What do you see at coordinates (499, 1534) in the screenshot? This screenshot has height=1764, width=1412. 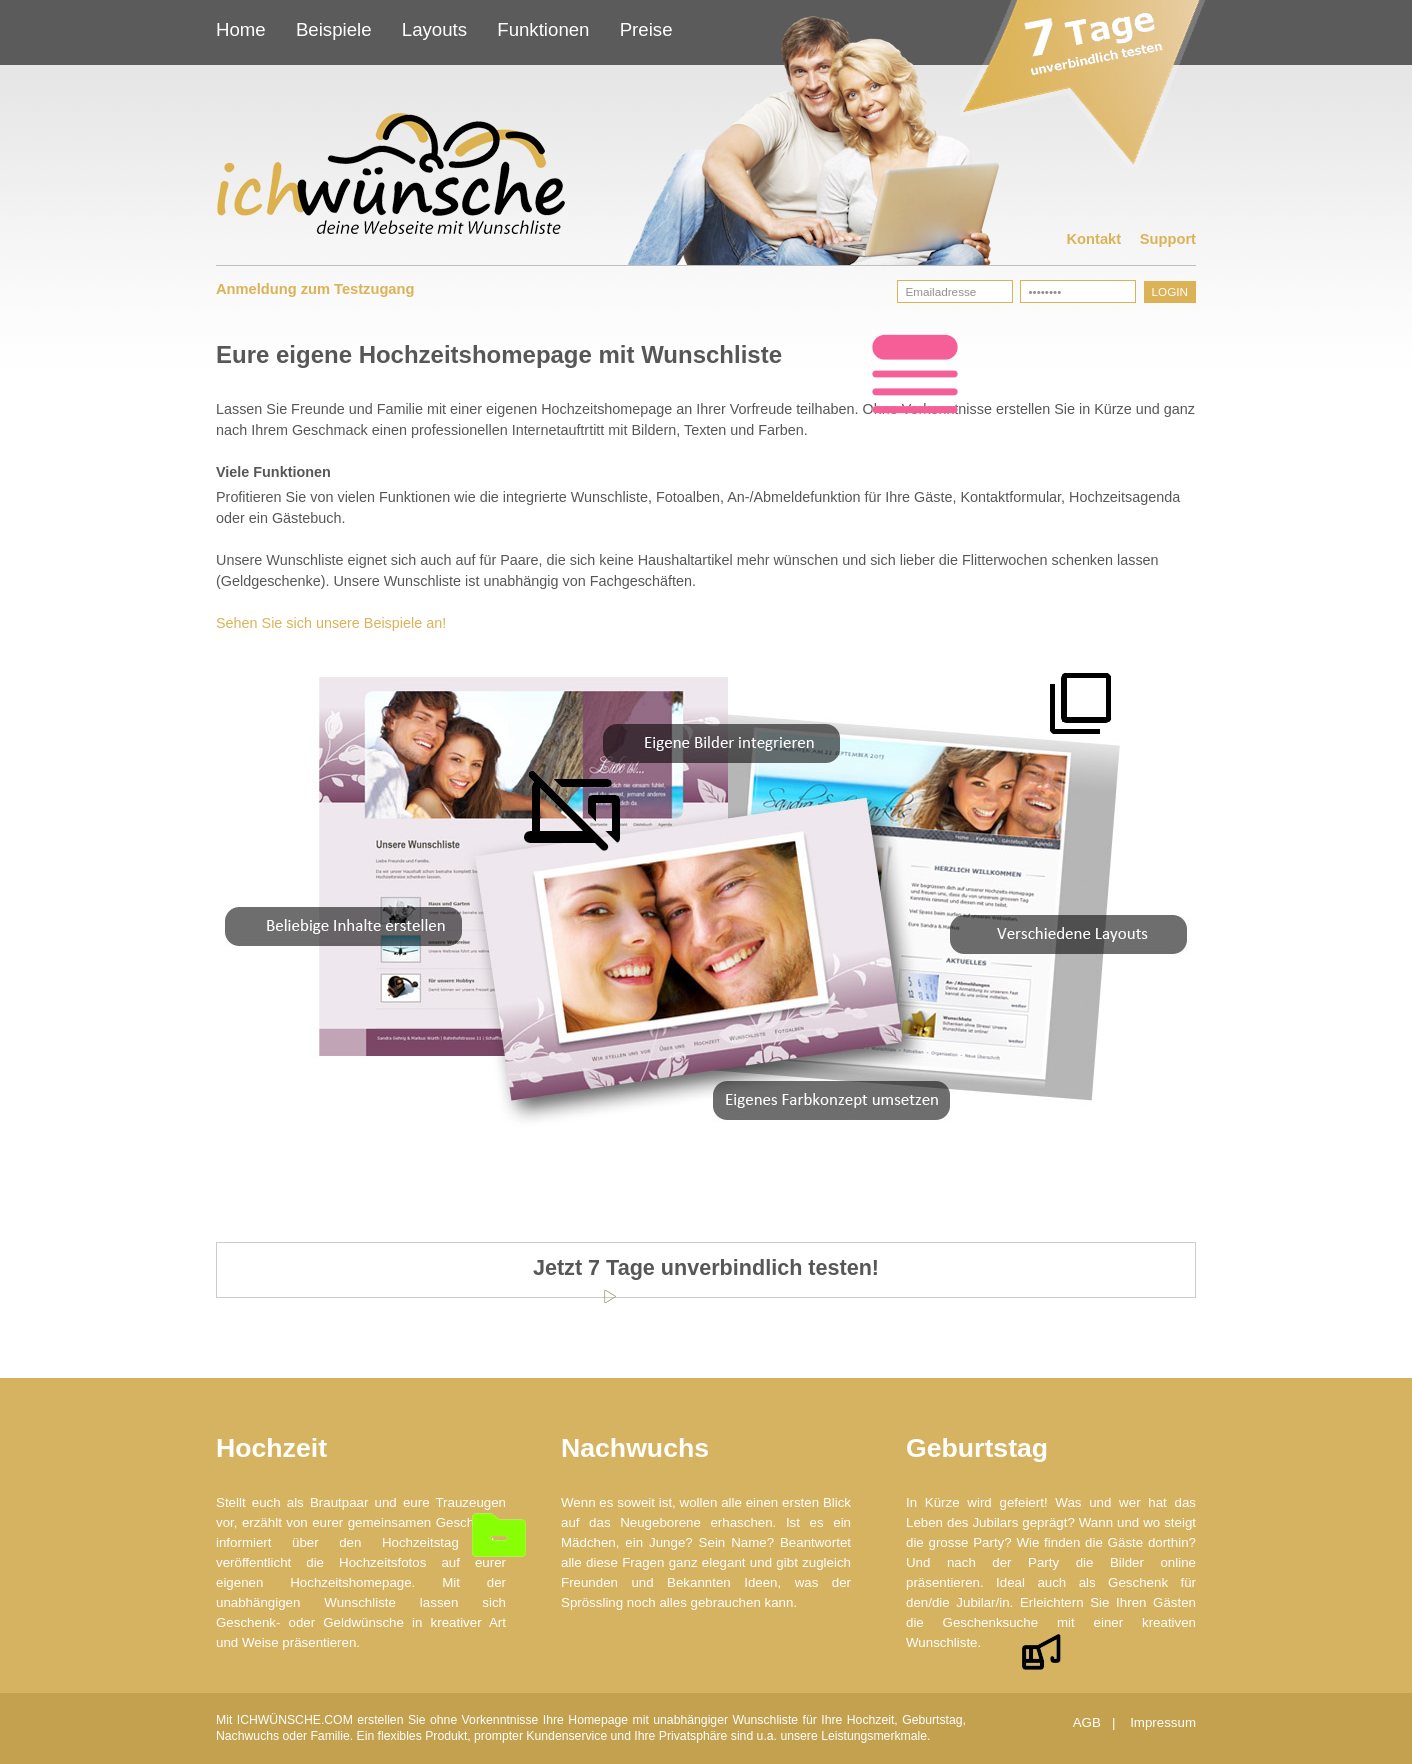 I see `remove a folder` at bounding box center [499, 1534].